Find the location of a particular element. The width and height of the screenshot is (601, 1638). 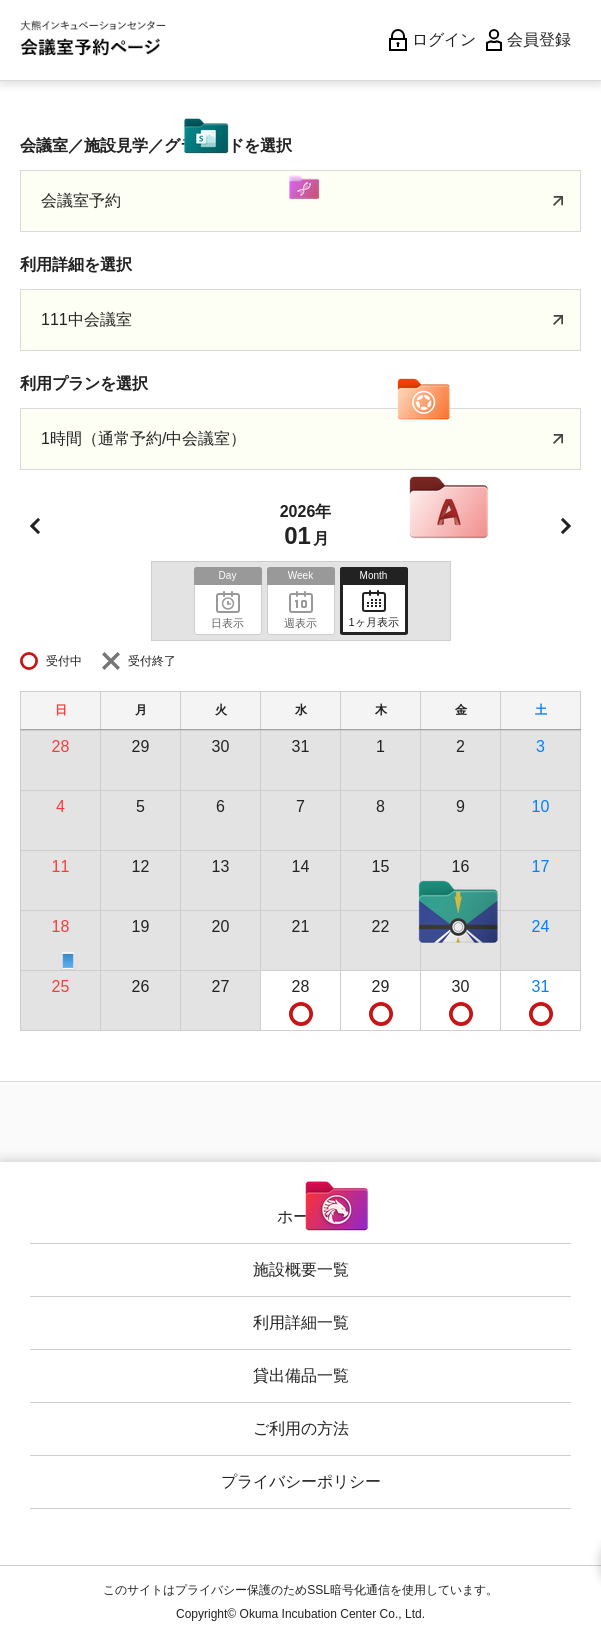

open folder containing microsoft sway files is located at coordinates (206, 137).